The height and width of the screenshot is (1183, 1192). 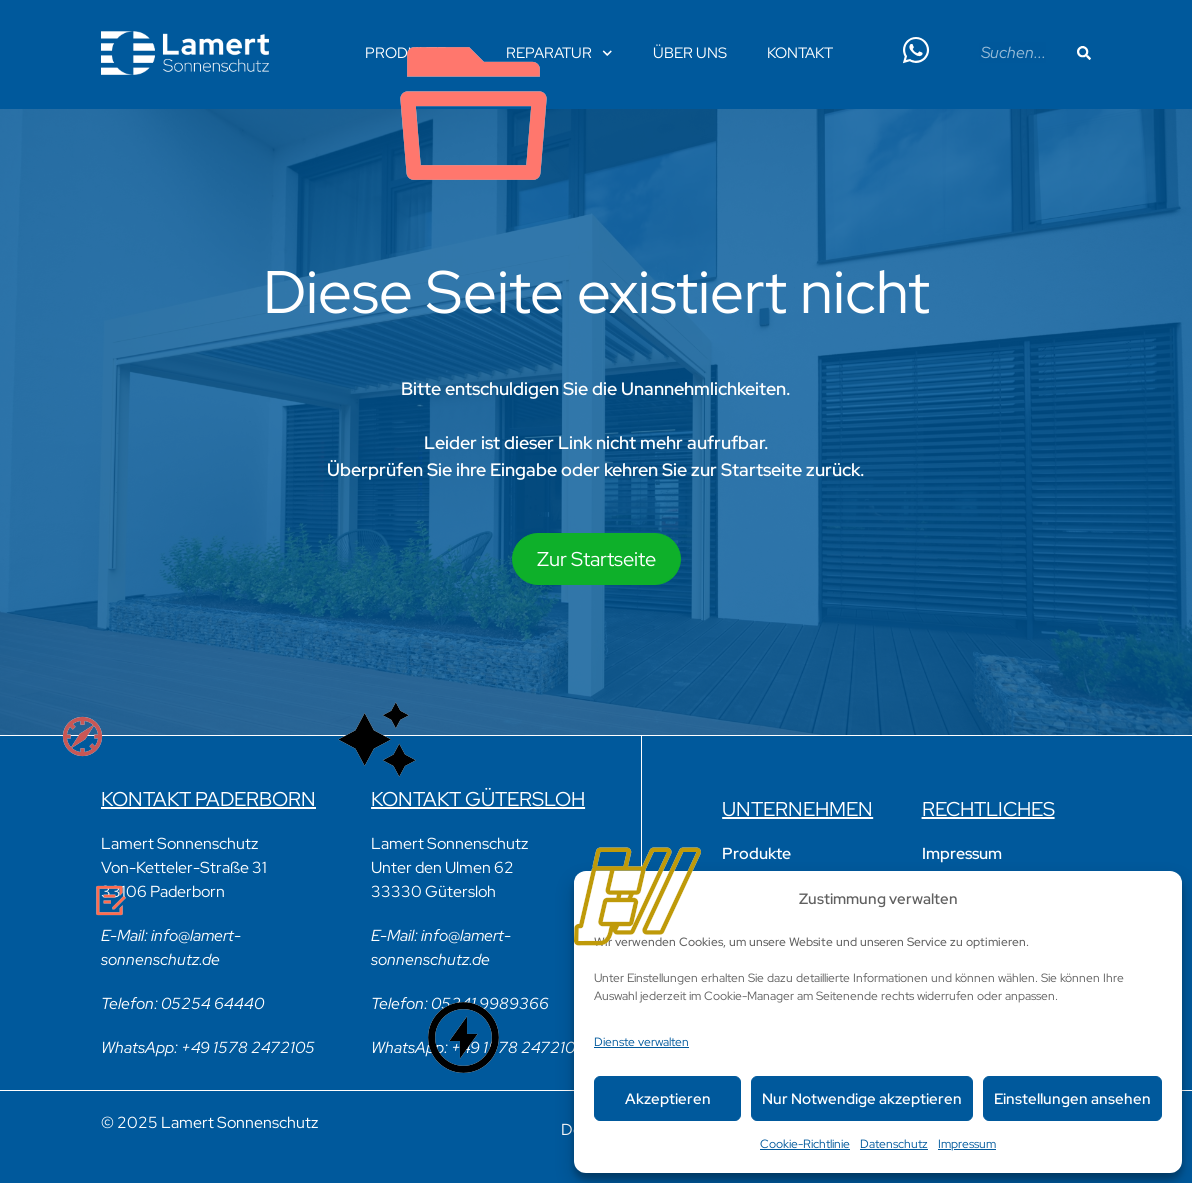 What do you see at coordinates (637, 896) in the screenshot?
I see `eclipse jetty web server logo` at bounding box center [637, 896].